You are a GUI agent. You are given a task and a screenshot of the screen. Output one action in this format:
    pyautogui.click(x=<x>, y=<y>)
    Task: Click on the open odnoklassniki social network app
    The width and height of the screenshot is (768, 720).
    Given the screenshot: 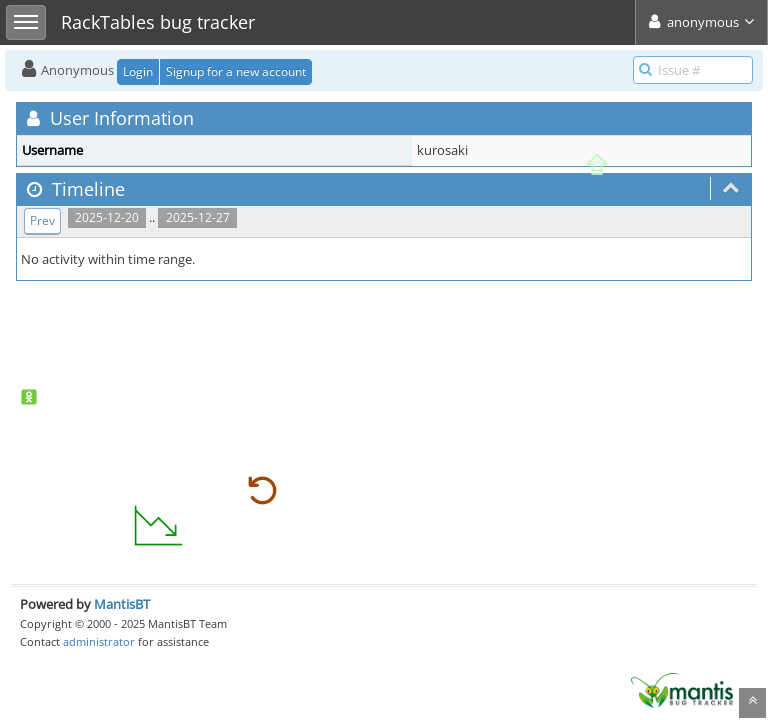 What is the action you would take?
    pyautogui.click(x=29, y=397)
    